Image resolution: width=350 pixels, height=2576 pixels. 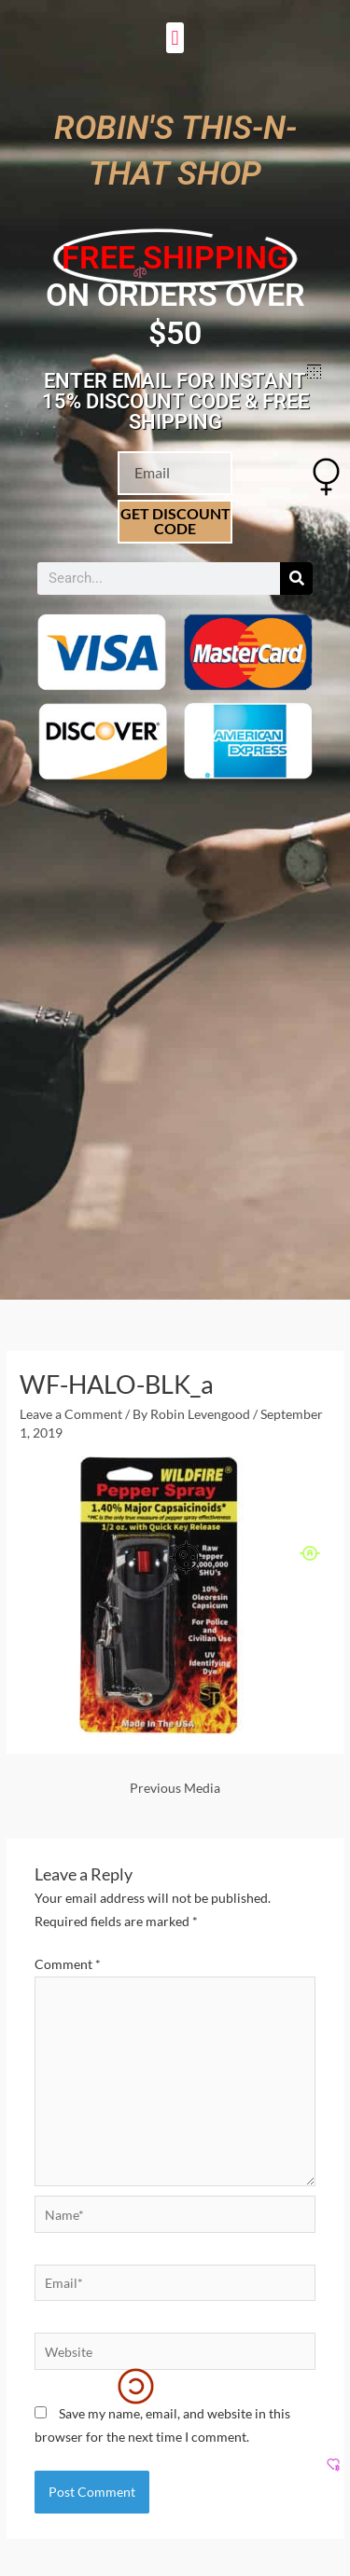 I want to click on apply border to top edge of cell or table, so click(x=314, y=371).